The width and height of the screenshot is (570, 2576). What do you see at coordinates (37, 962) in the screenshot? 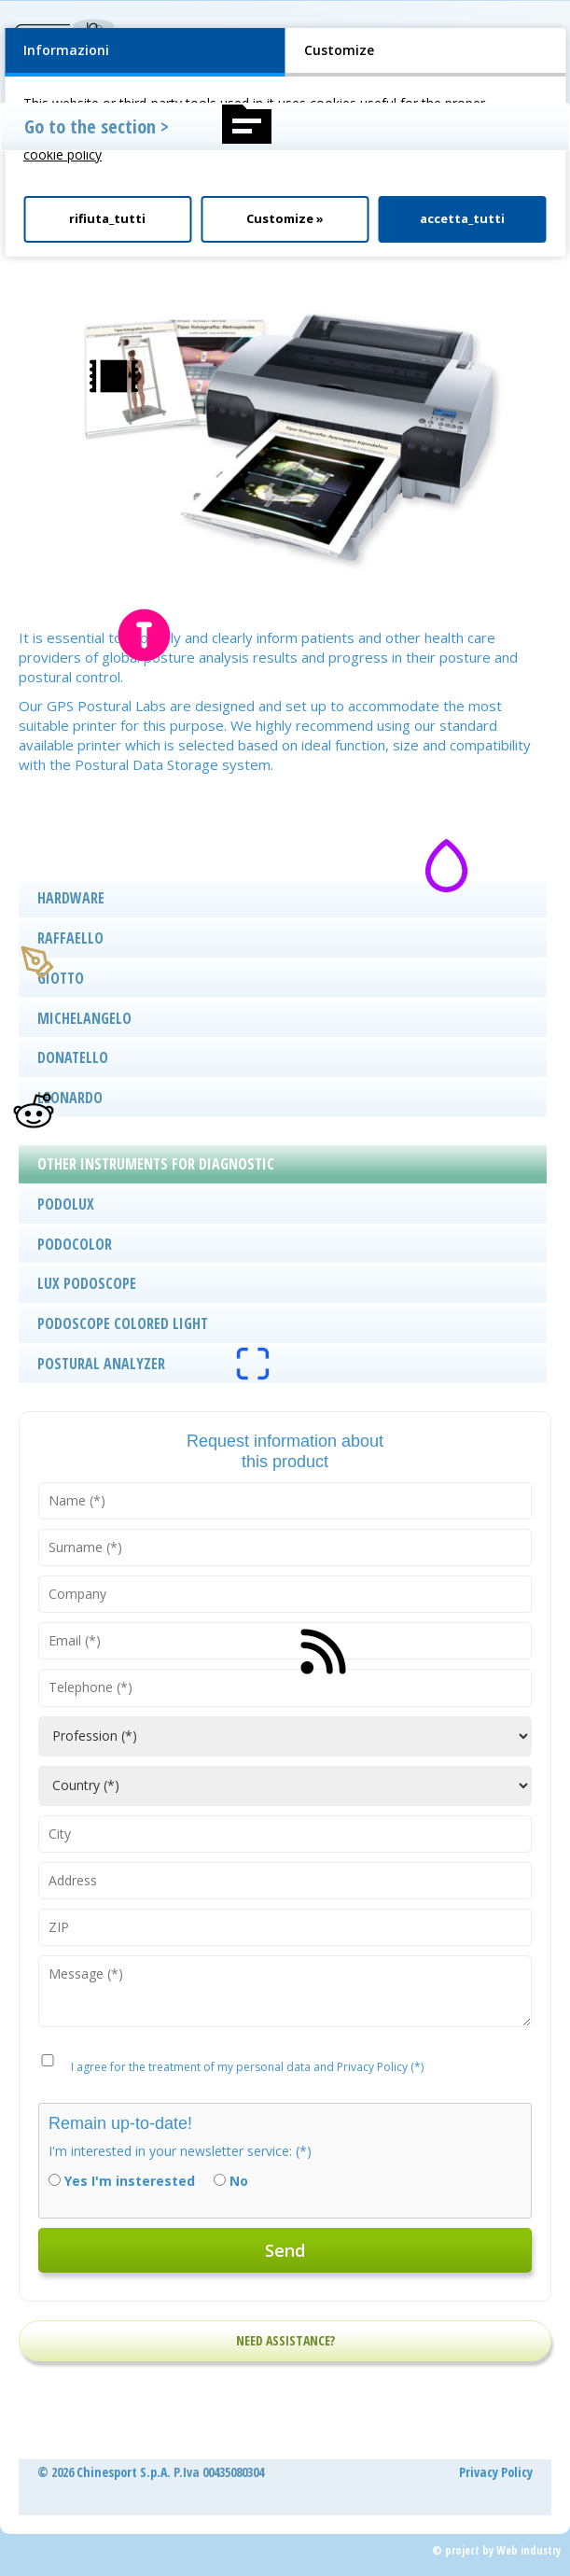
I see `access vector drawing or pen tool` at bounding box center [37, 962].